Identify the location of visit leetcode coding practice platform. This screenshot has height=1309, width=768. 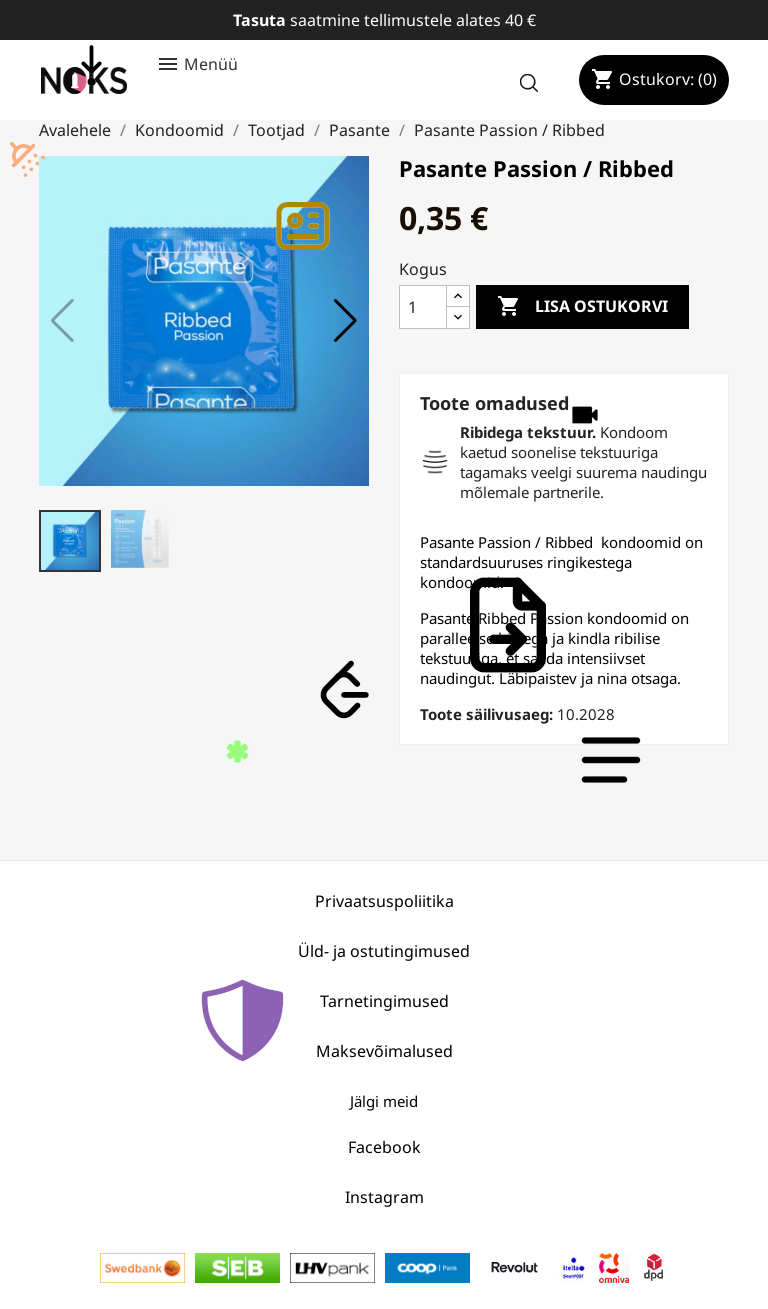
(344, 692).